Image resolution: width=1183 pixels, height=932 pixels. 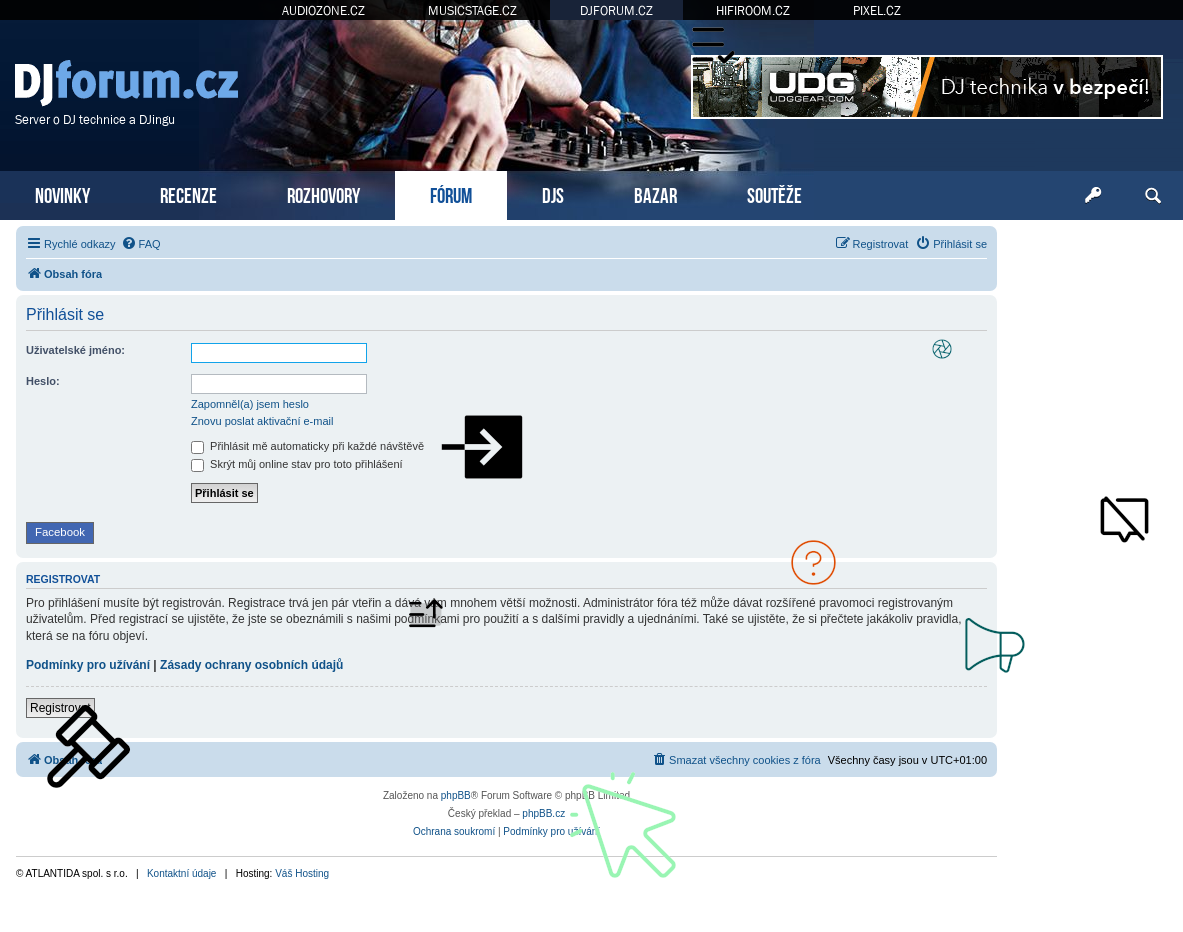 I want to click on view completed tasks, so click(x=713, y=44).